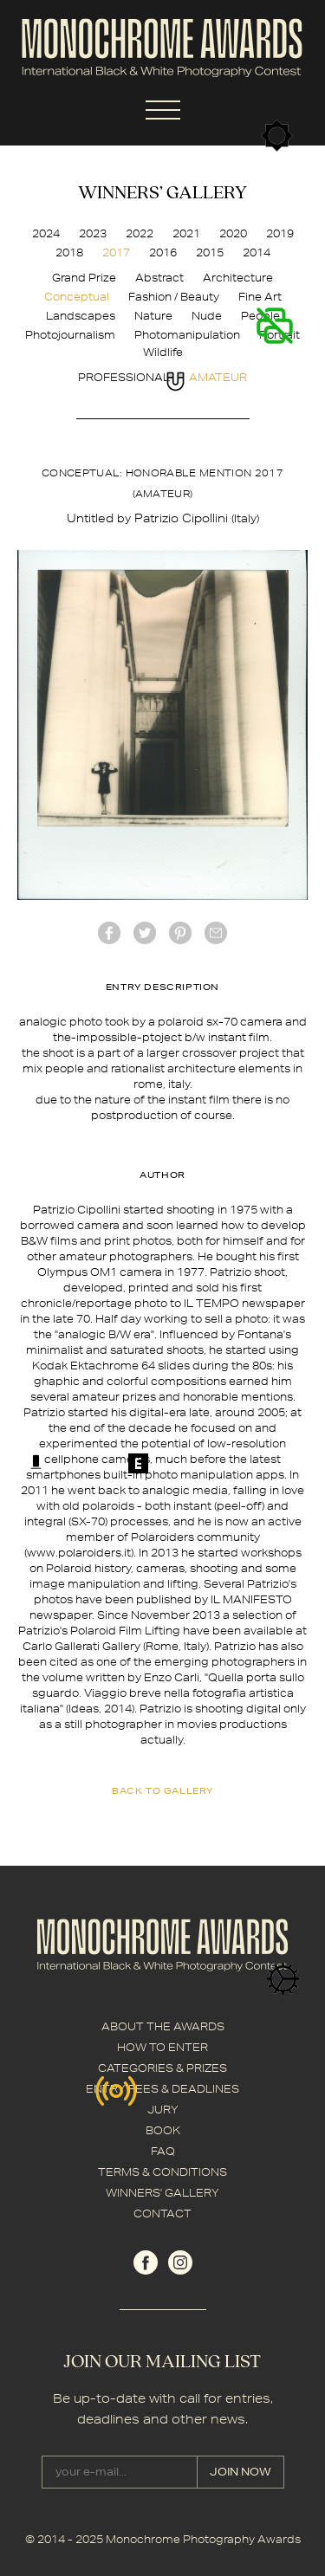 This screenshot has width=325, height=2576. Describe the element at coordinates (138, 1463) in the screenshot. I see `indicates explicit content warning` at that location.